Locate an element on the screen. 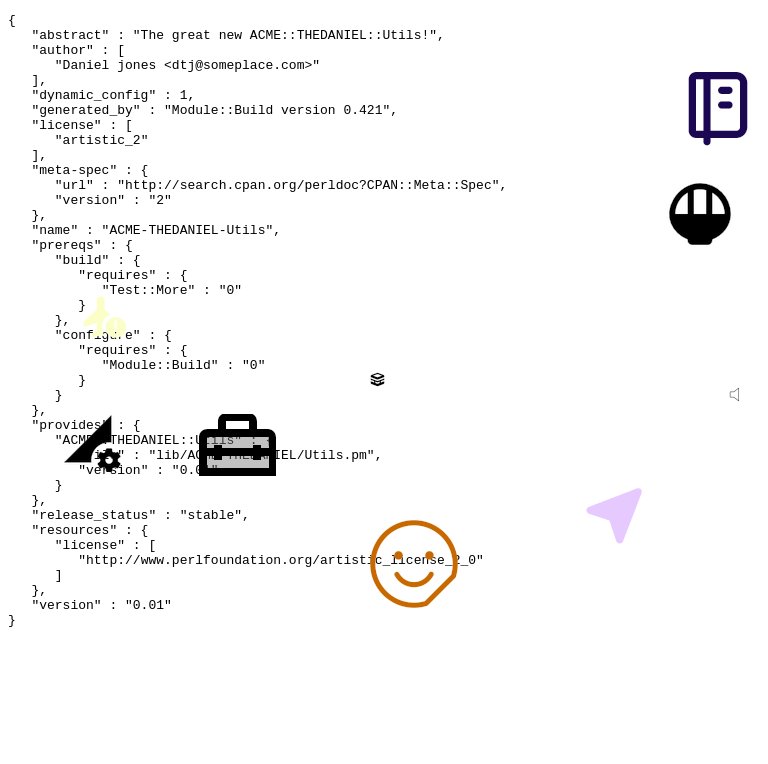 Image resolution: width=768 pixels, height=764 pixels. speaker with no audio output is located at coordinates (736, 394).